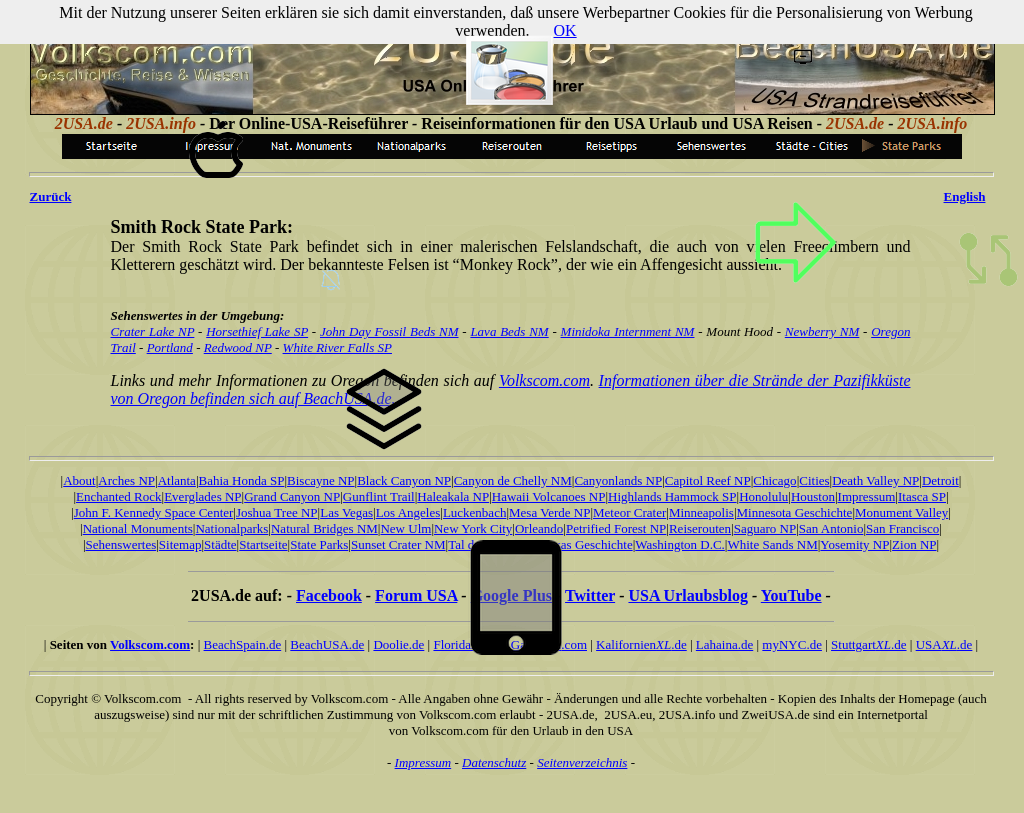 This screenshot has width=1024, height=813. Describe the element at coordinates (792, 242) in the screenshot. I see `go to next item or step` at that location.